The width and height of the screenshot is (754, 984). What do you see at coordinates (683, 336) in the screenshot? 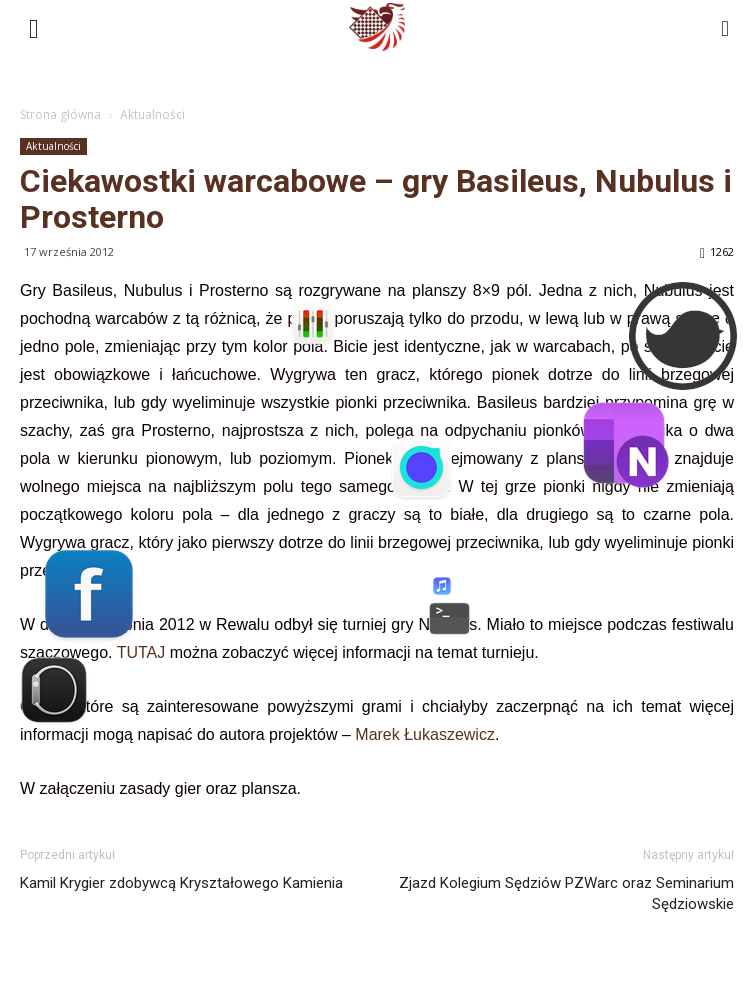
I see `launch budgie desktop environment` at bounding box center [683, 336].